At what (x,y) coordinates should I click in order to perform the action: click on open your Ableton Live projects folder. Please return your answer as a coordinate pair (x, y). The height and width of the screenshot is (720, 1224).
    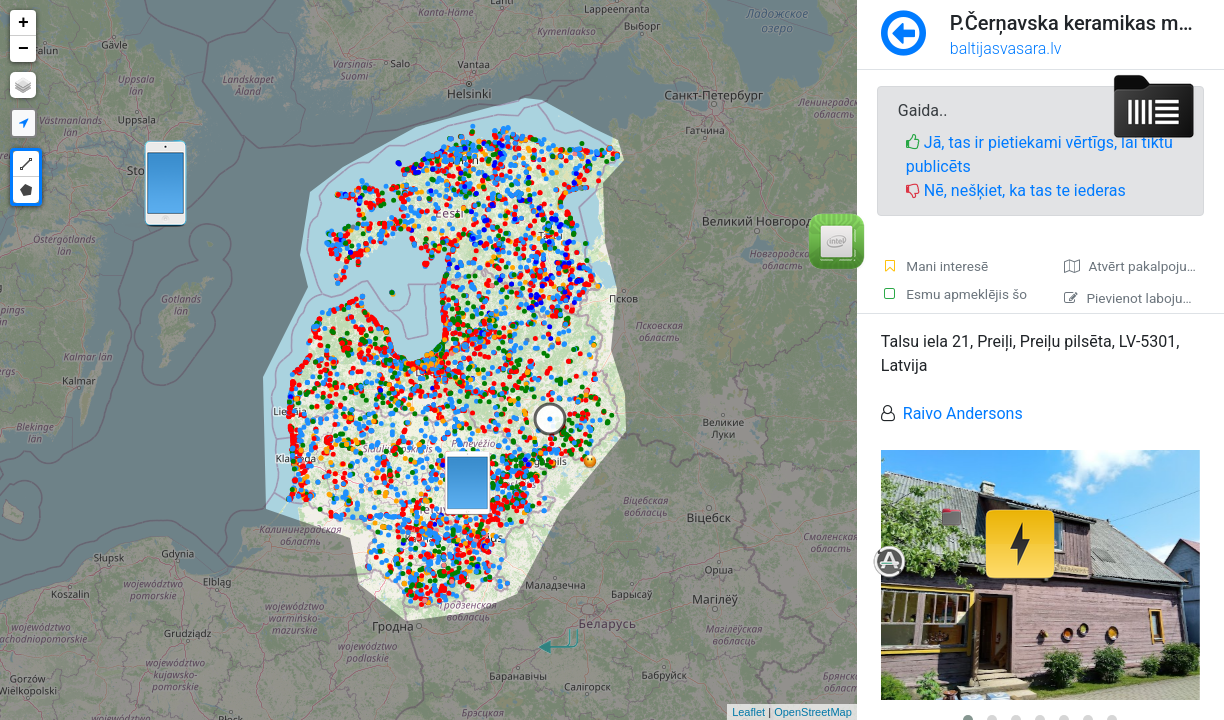
    Looking at the image, I should click on (1153, 108).